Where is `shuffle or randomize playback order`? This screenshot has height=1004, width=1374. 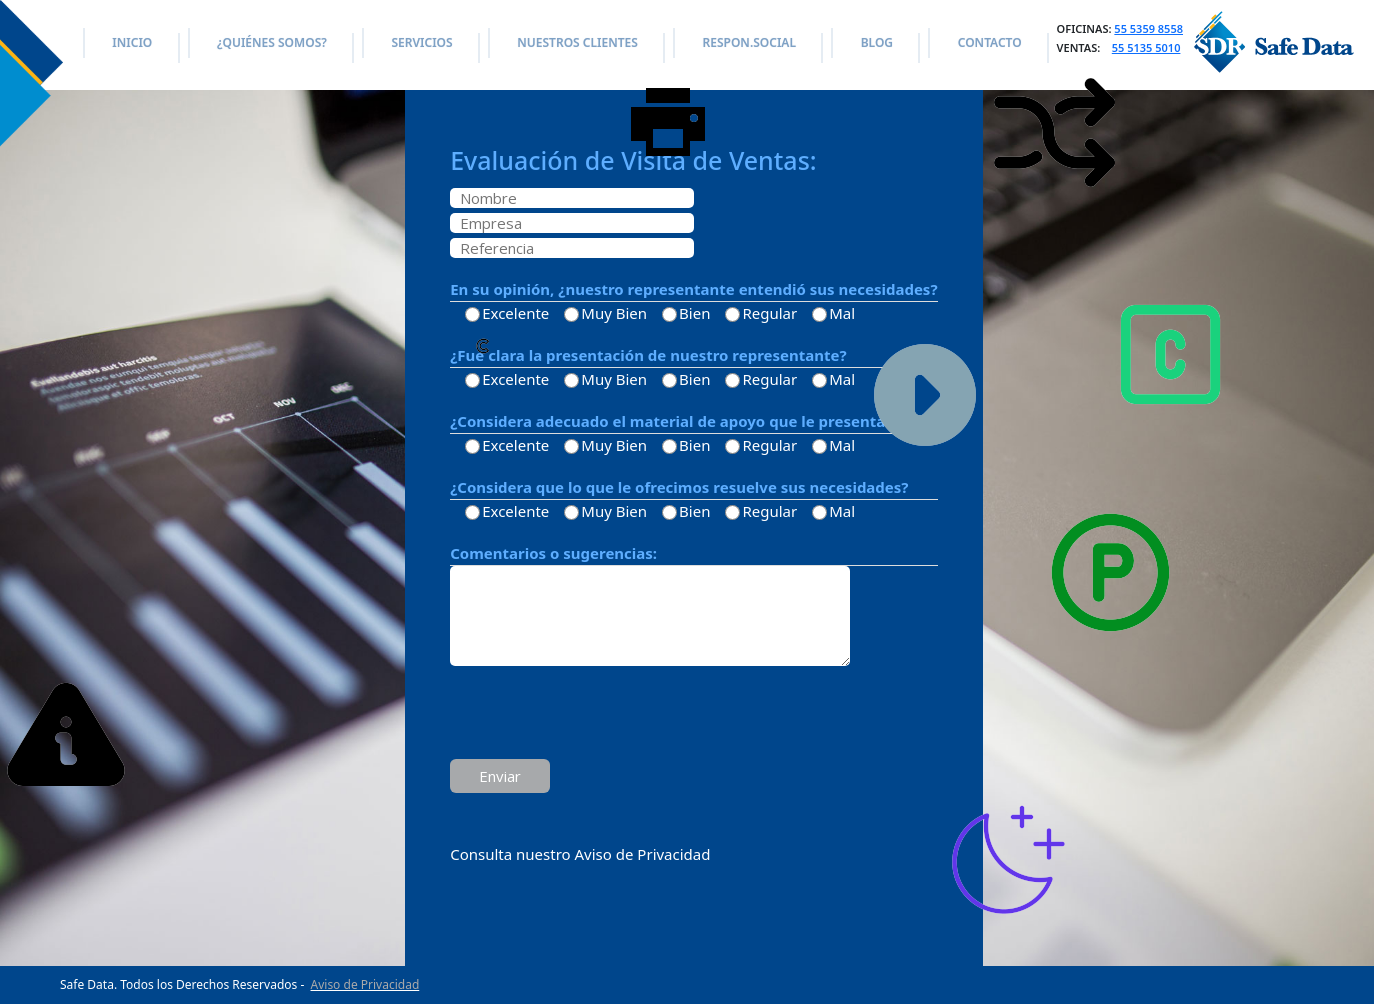
shuffle or randomize playback order is located at coordinates (1054, 132).